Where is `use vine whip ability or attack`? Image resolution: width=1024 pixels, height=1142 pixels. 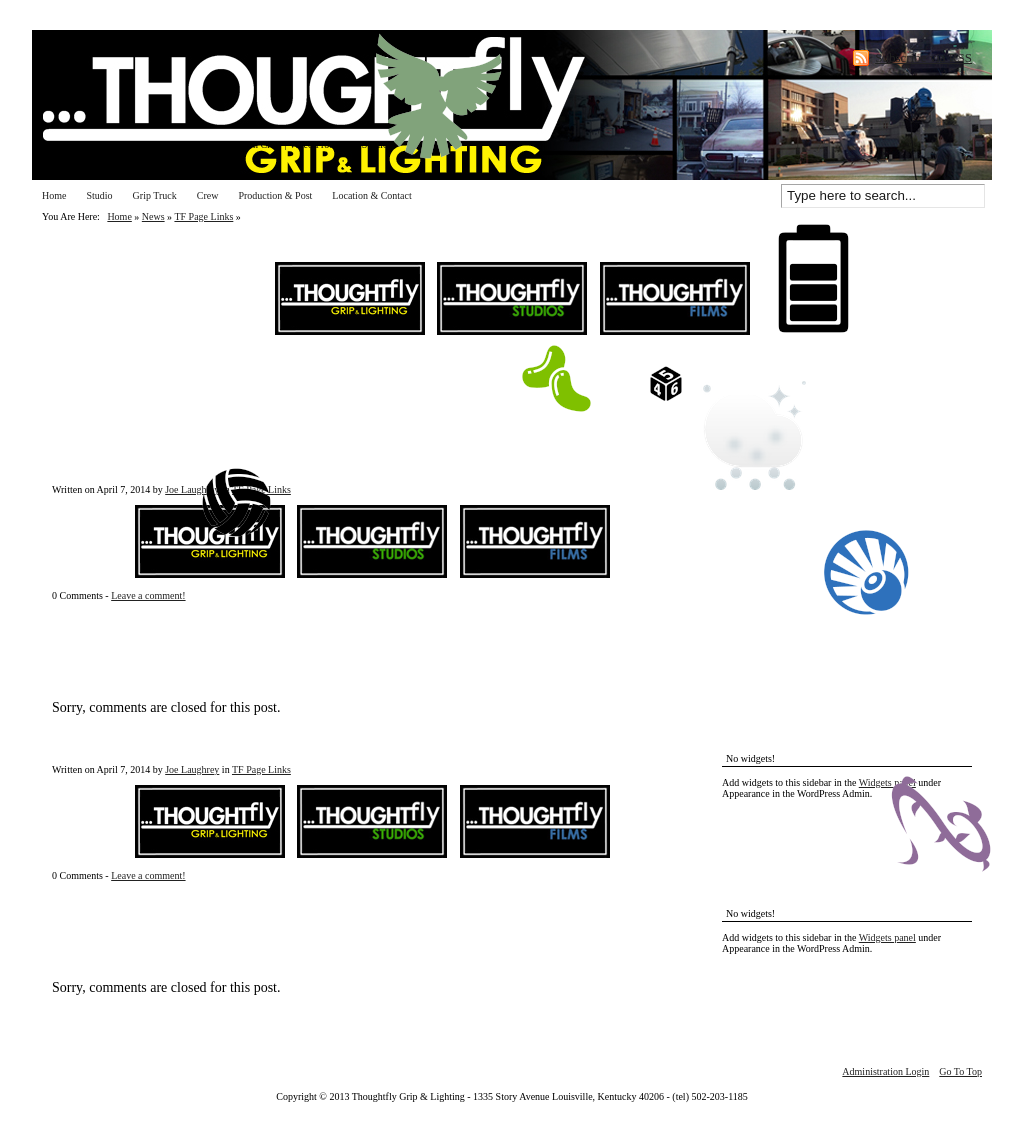
use vine whip ability or attack is located at coordinates (941, 823).